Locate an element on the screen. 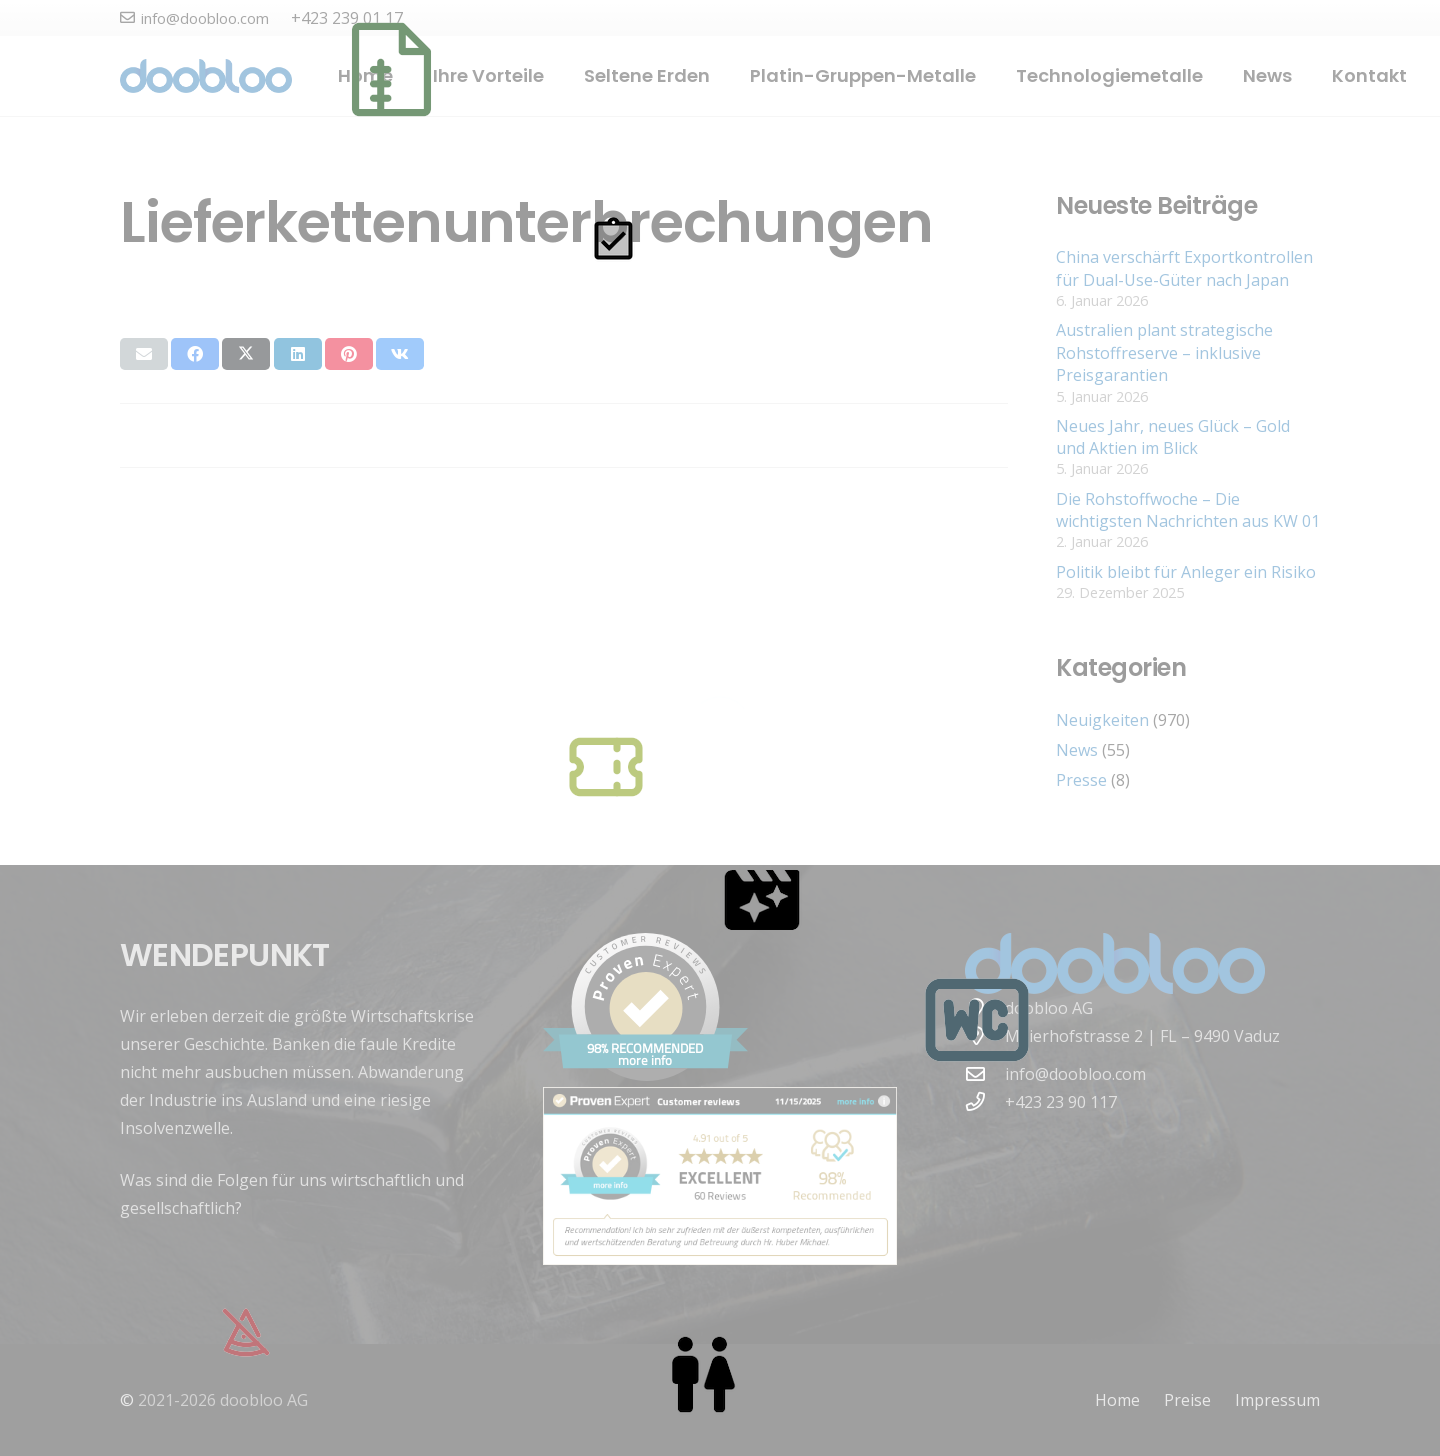  locate restroom facilities is located at coordinates (702, 1374).